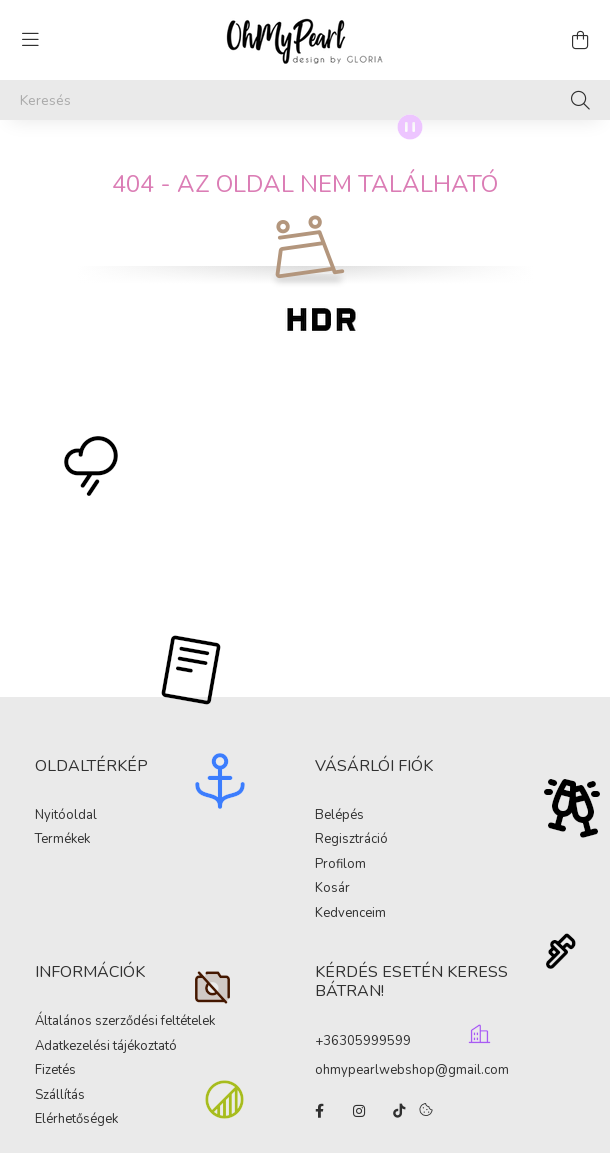  What do you see at coordinates (321, 319) in the screenshot?
I see `HDR mode is currently enabled` at bounding box center [321, 319].